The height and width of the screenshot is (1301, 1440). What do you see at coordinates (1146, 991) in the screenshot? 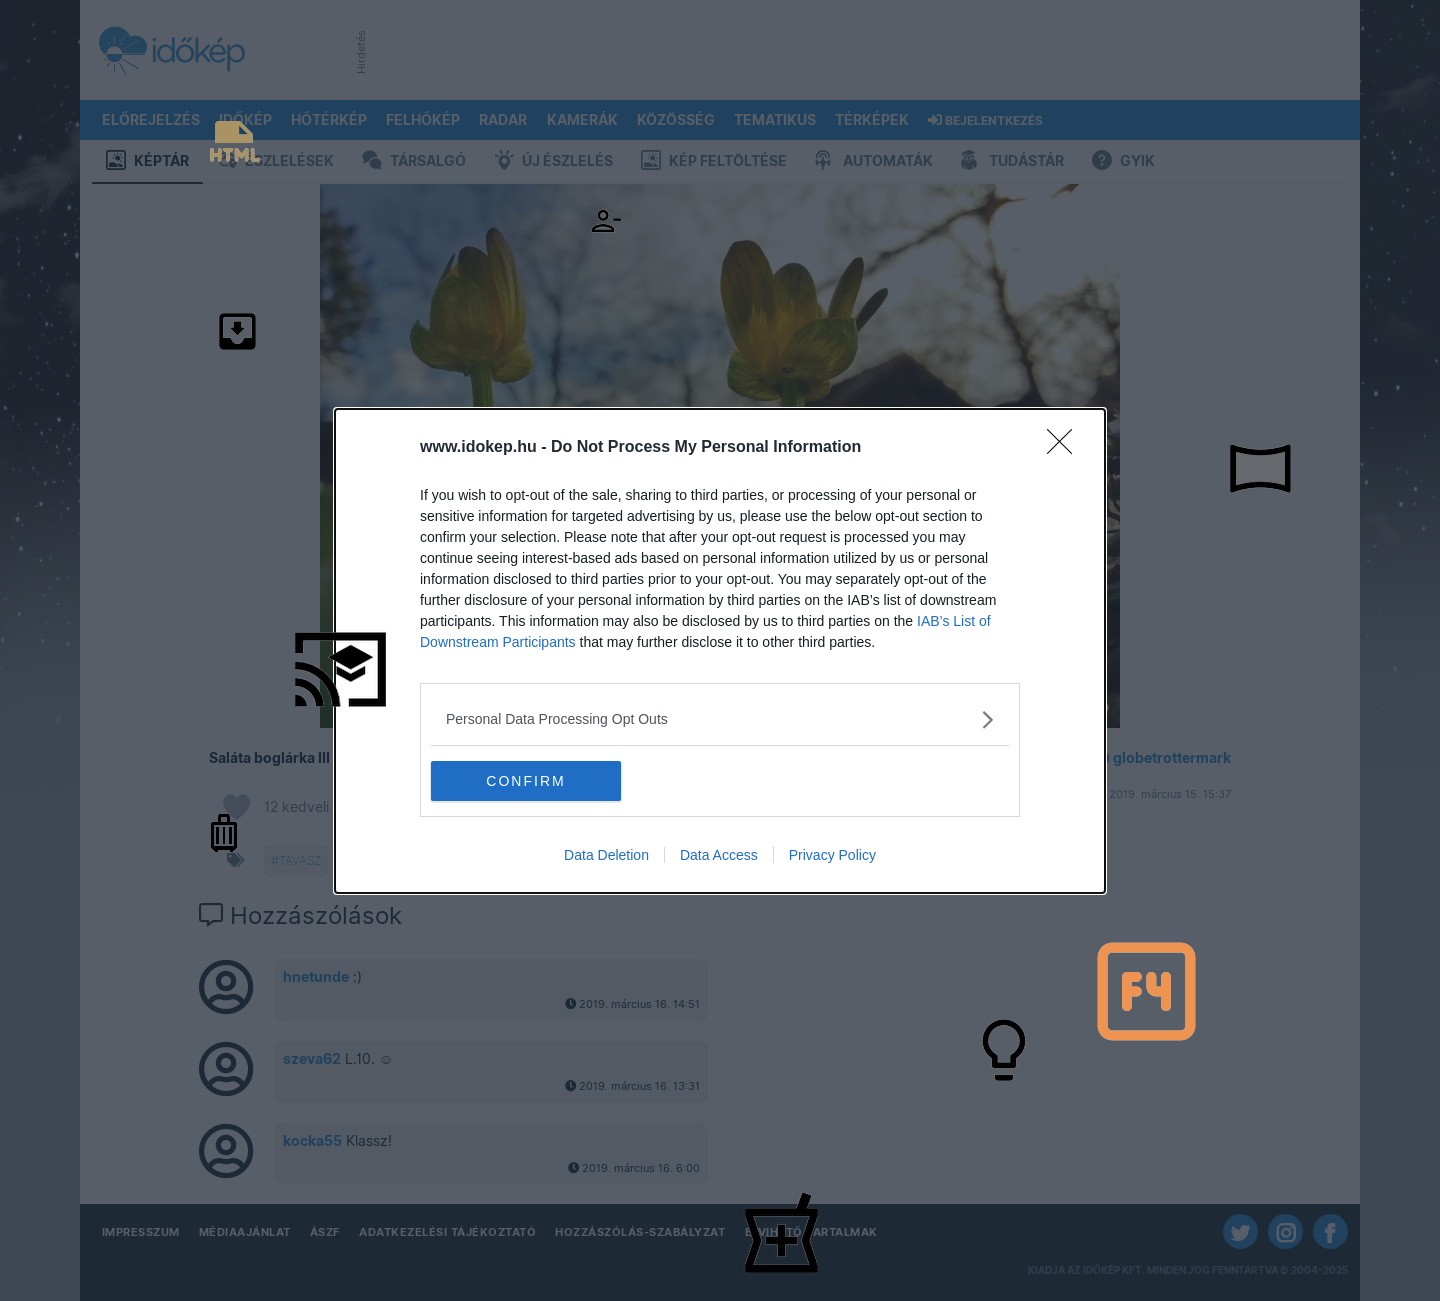
I see `press F4 keyboard shortcut` at bounding box center [1146, 991].